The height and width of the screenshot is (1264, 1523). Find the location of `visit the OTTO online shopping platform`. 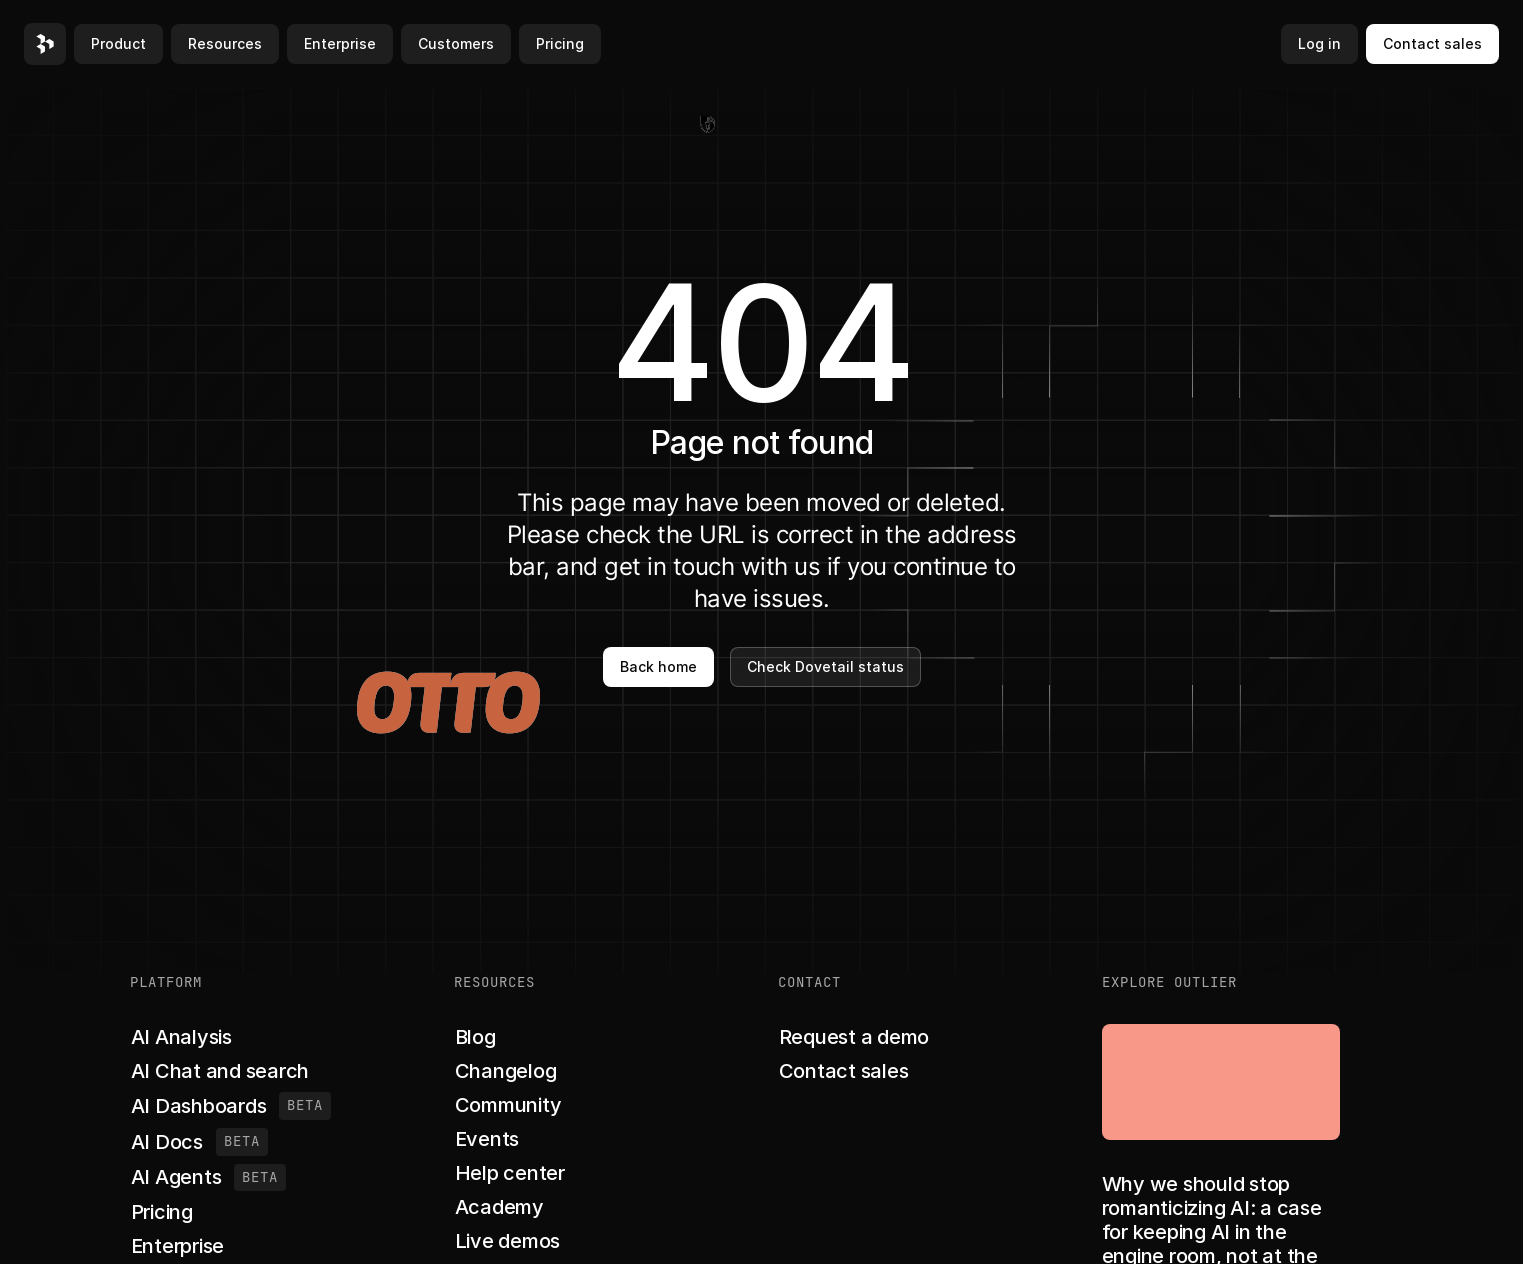

visit the OTTO online shopping platform is located at coordinates (448, 702).